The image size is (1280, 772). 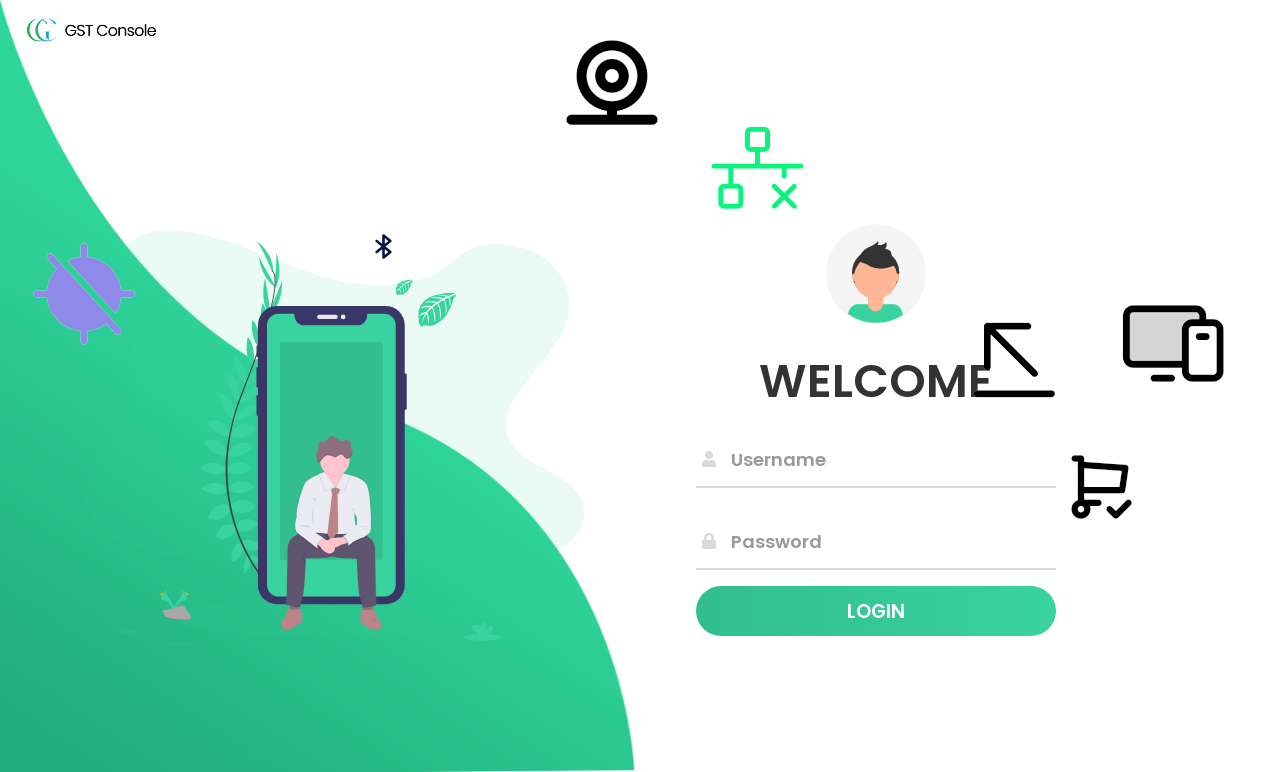 I want to click on manage connected devices, so click(x=1171, y=343).